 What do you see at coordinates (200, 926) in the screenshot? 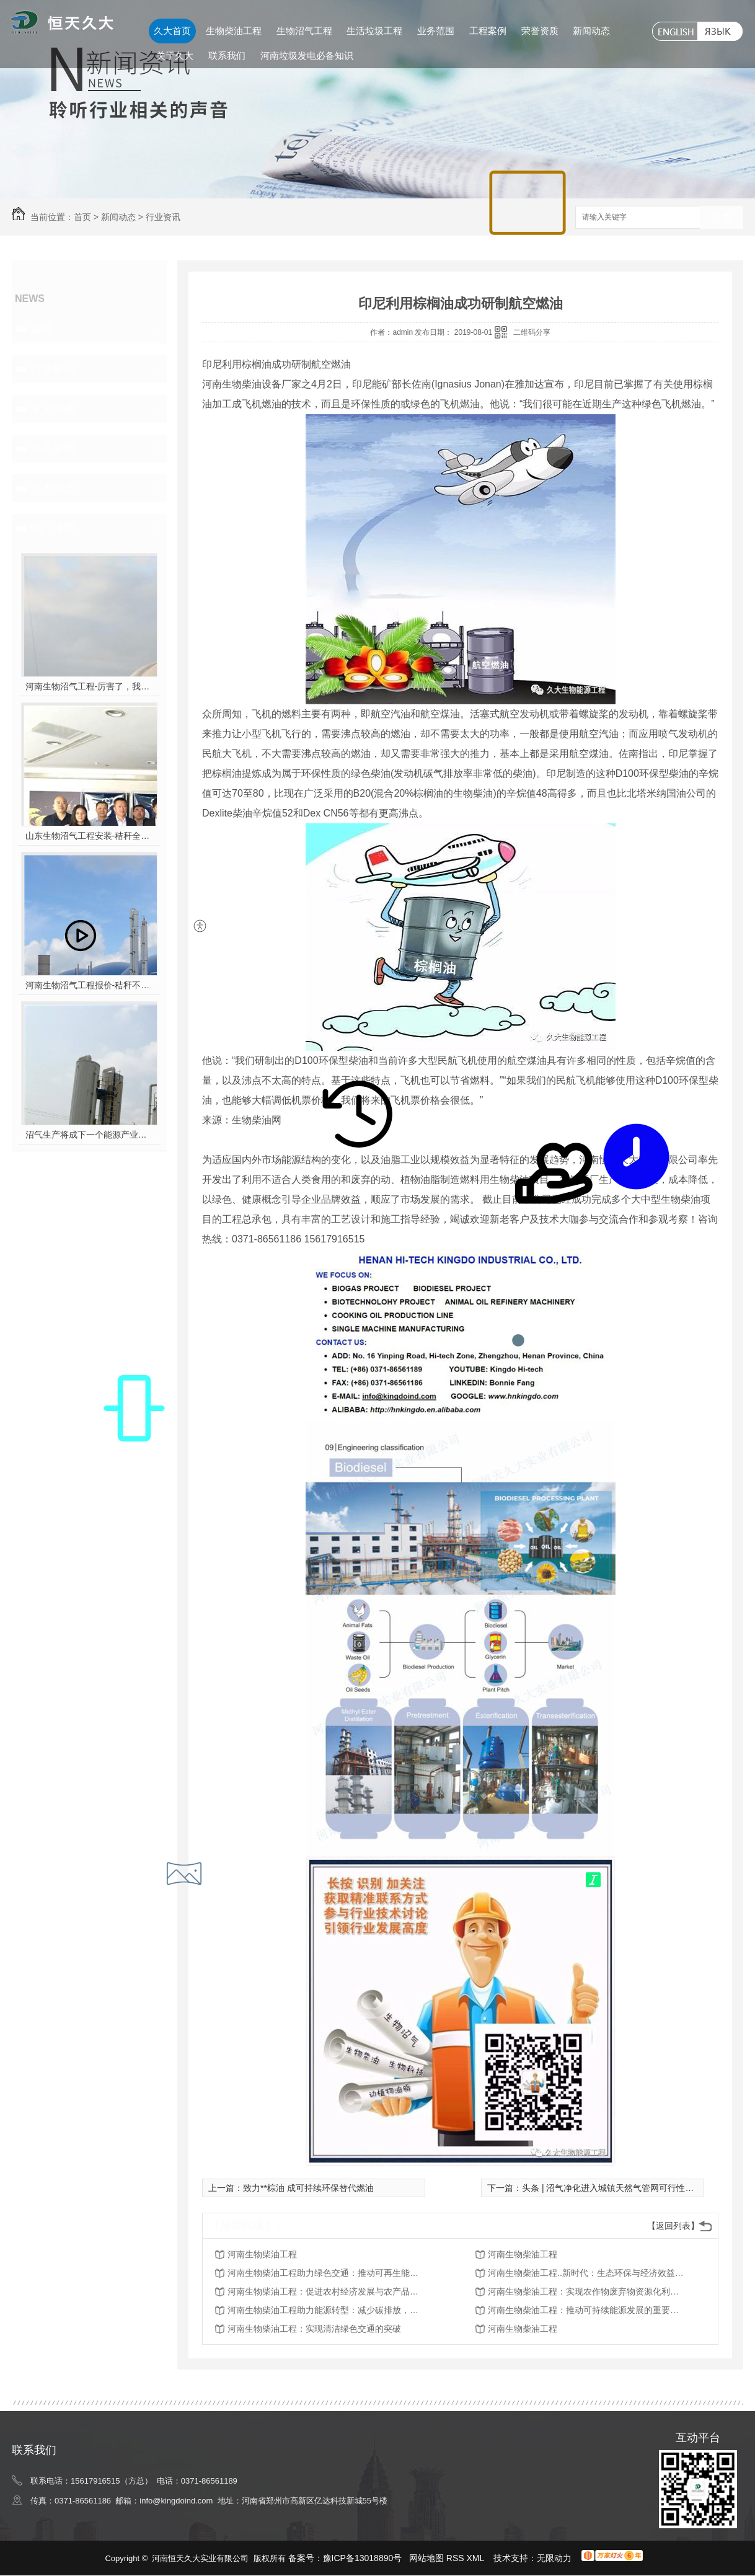
I see `view user profile` at bounding box center [200, 926].